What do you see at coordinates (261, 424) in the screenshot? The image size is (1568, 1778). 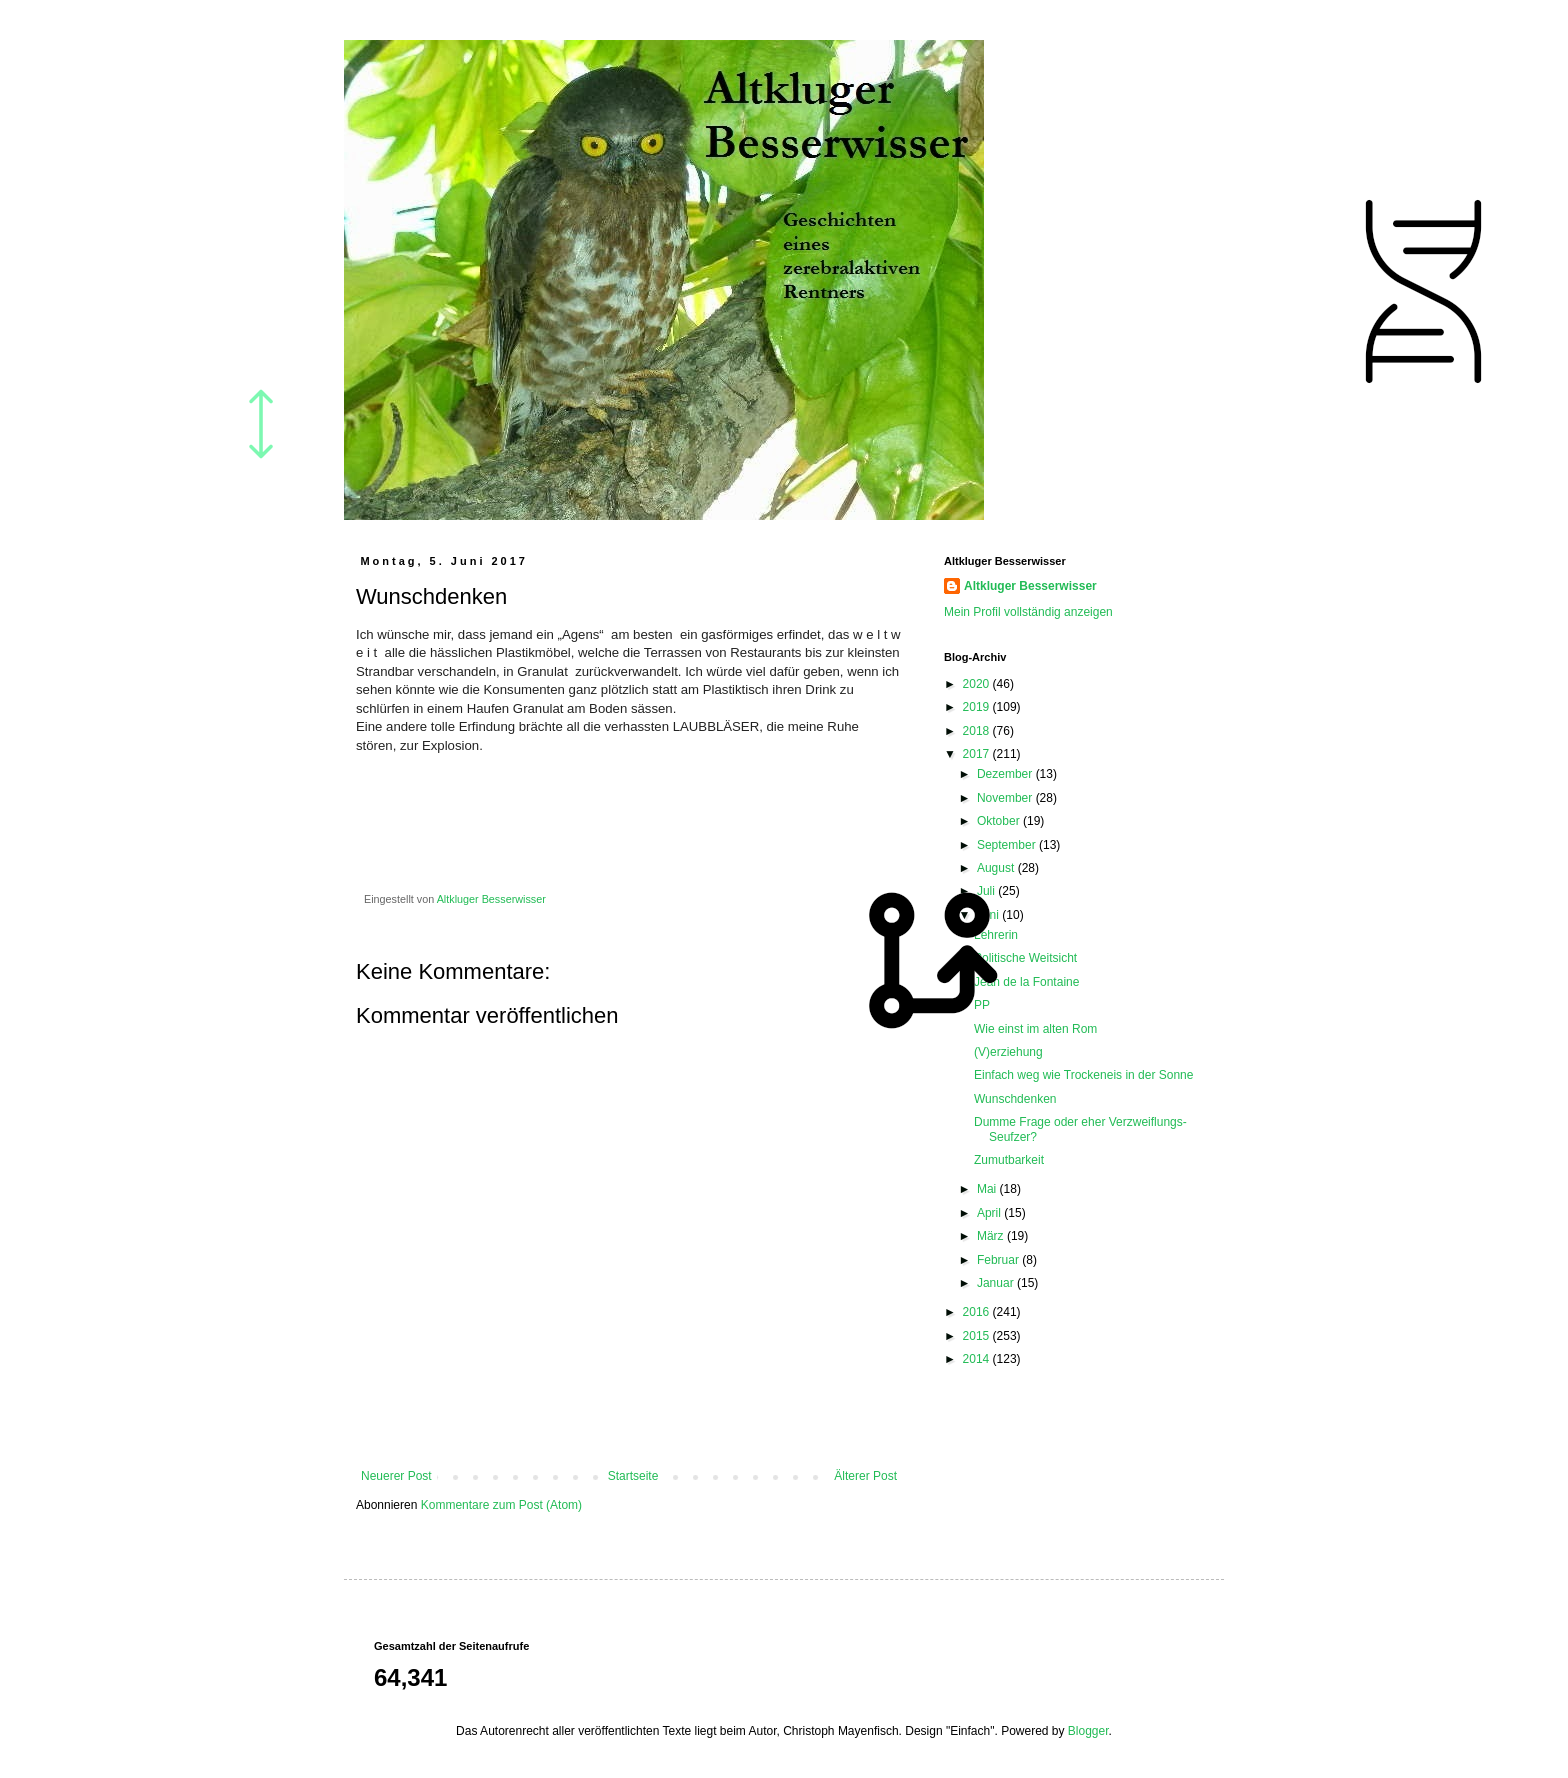 I see `adjust height or vertical size` at bounding box center [261, 424].